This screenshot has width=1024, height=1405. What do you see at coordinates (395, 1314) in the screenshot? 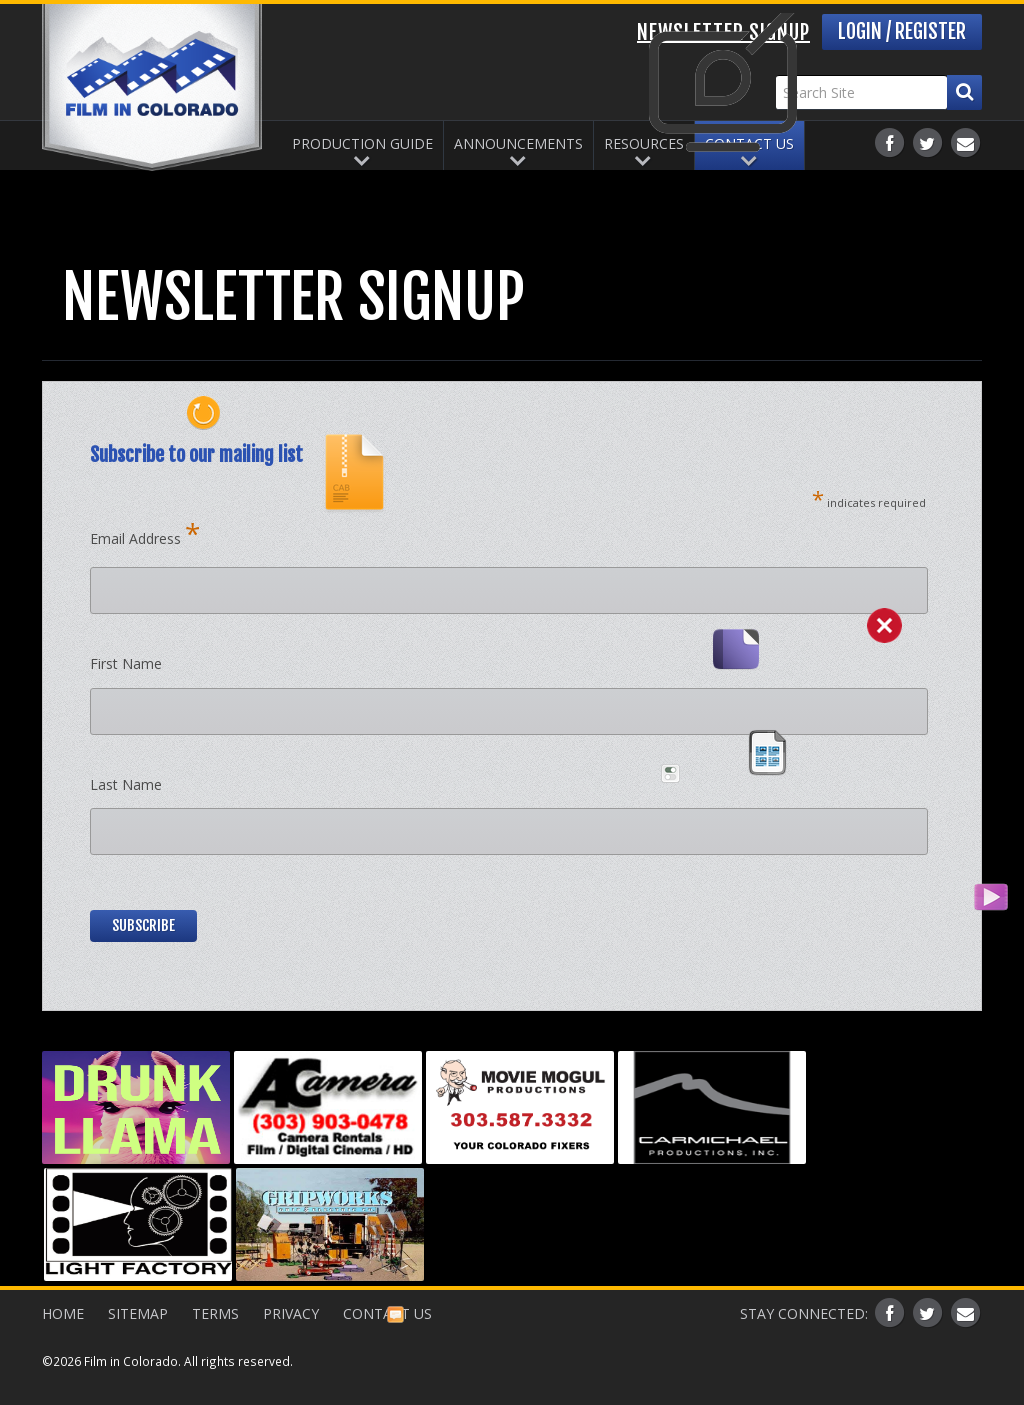
I see `open chatty messaging app` at bounding box center [395, 1314].